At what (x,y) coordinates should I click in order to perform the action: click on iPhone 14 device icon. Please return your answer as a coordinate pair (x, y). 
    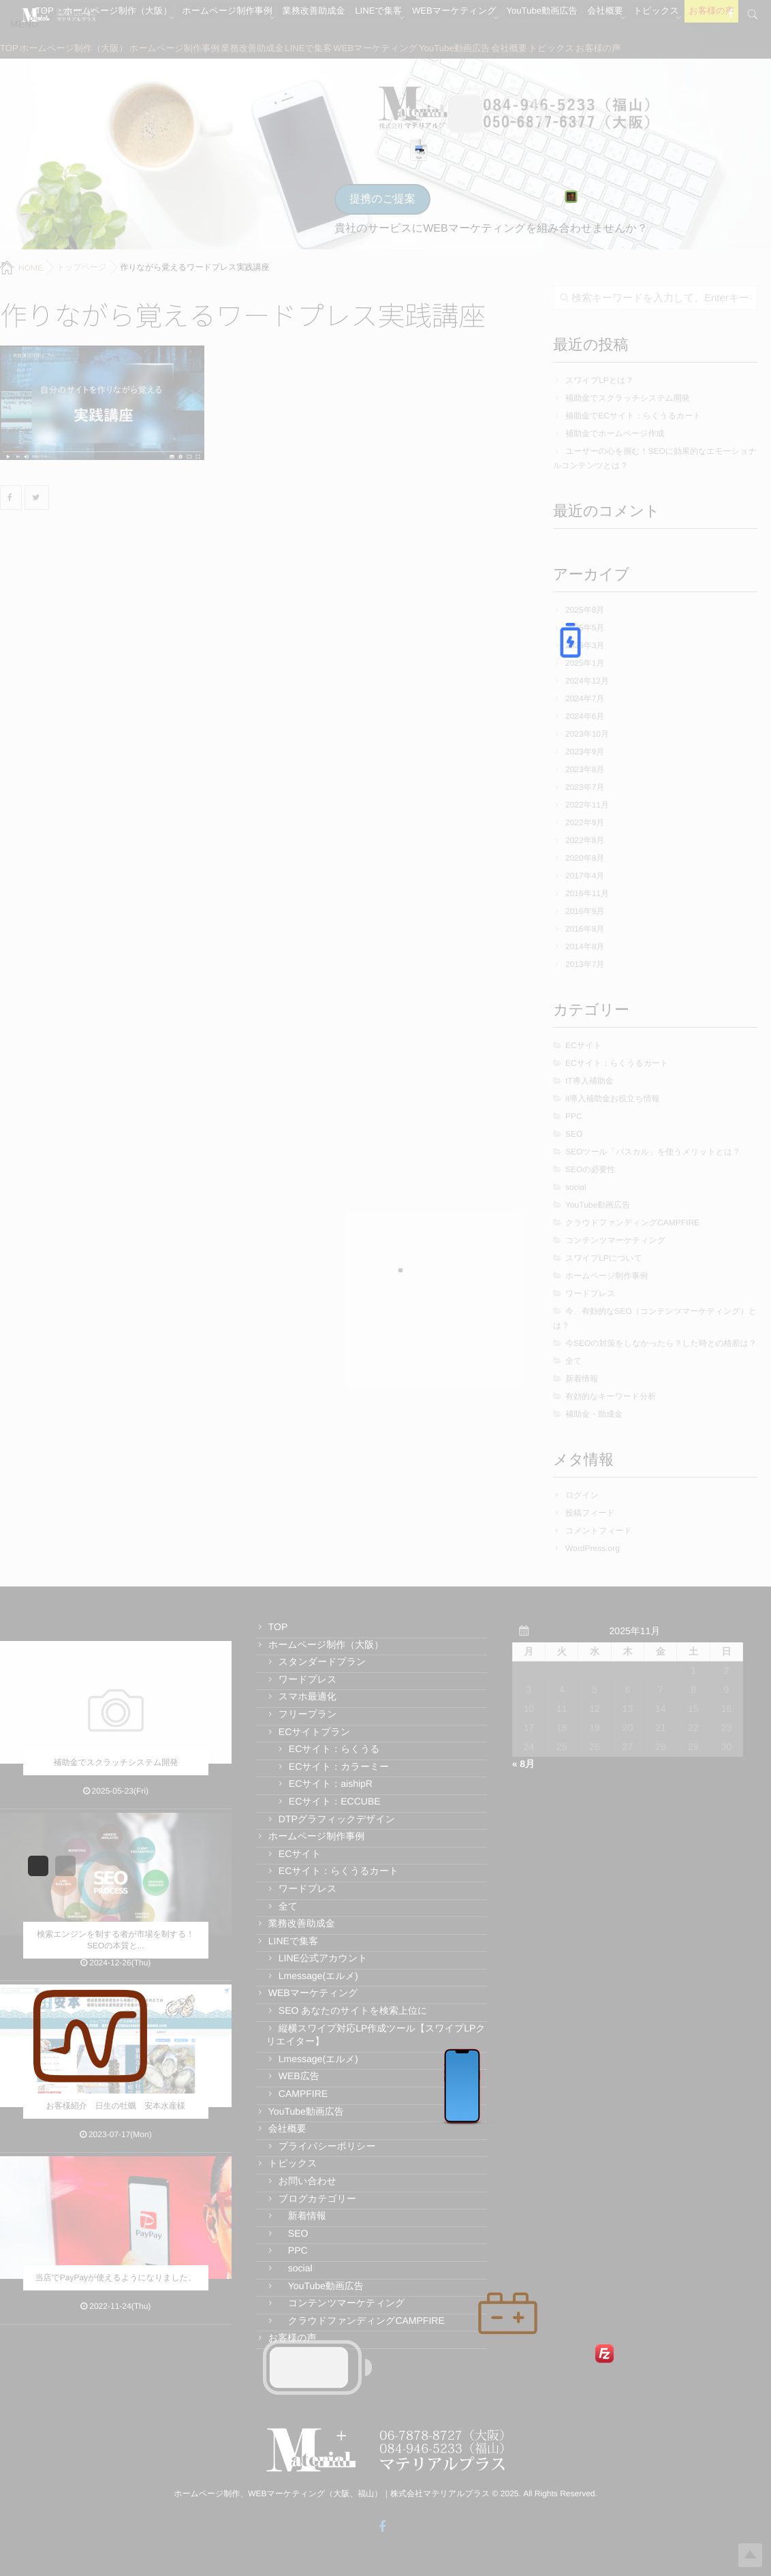
    Looking at the image, I should click on (462, 2087).